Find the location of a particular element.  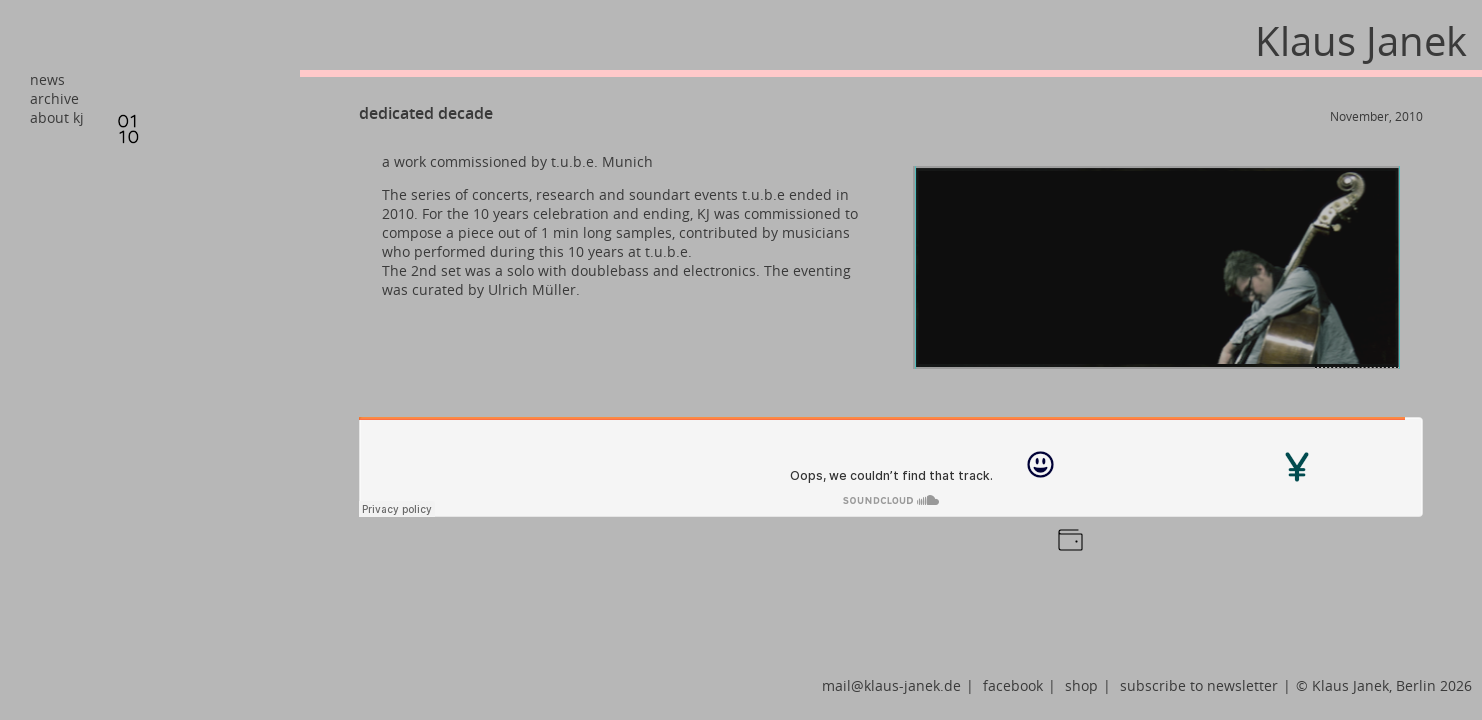

view or access binary/code data is located at coordinates (128, 129).